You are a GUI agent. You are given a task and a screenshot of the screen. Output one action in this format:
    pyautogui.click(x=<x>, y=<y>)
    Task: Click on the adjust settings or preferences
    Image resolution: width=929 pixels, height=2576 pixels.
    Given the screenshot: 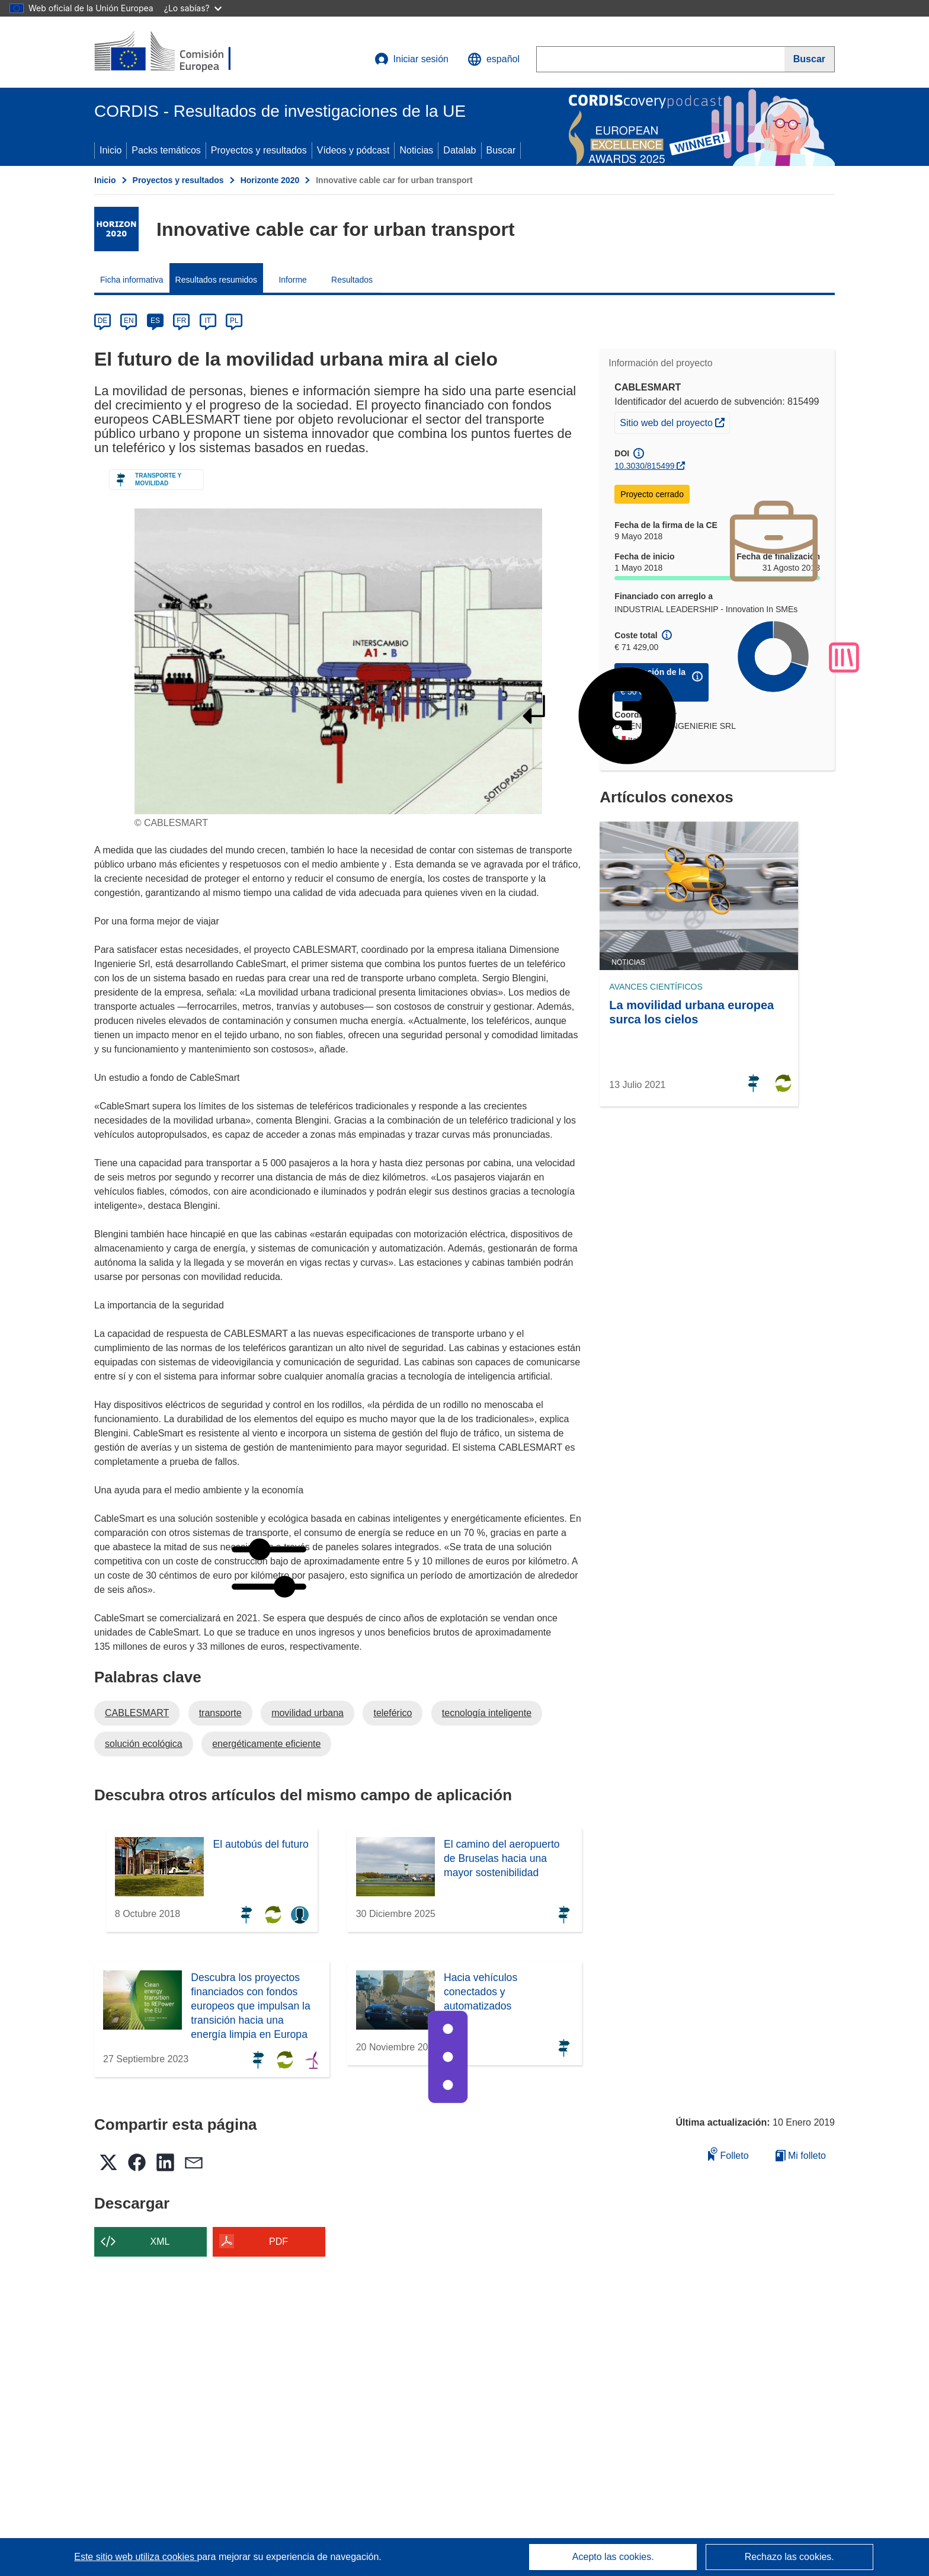 What is the action you would take?
    pyautogui.click(x=269, y=1568)
    